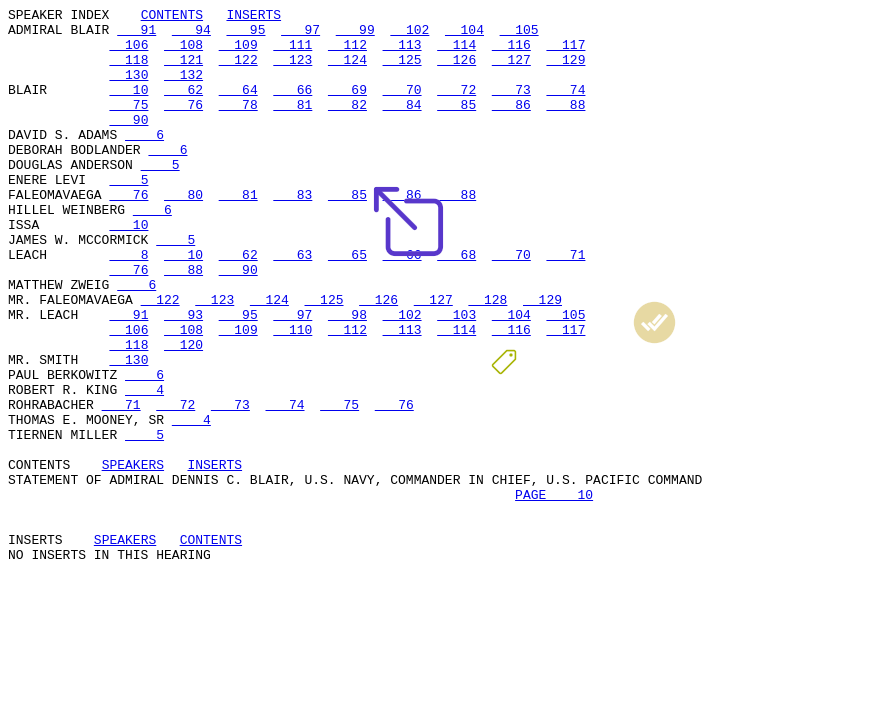 The image size is (888, 720). What do you see at coordinates (408, 221) in the screenshot?
I see `navigate back to previous screen or parent folder` at bounding box center [408, 221].